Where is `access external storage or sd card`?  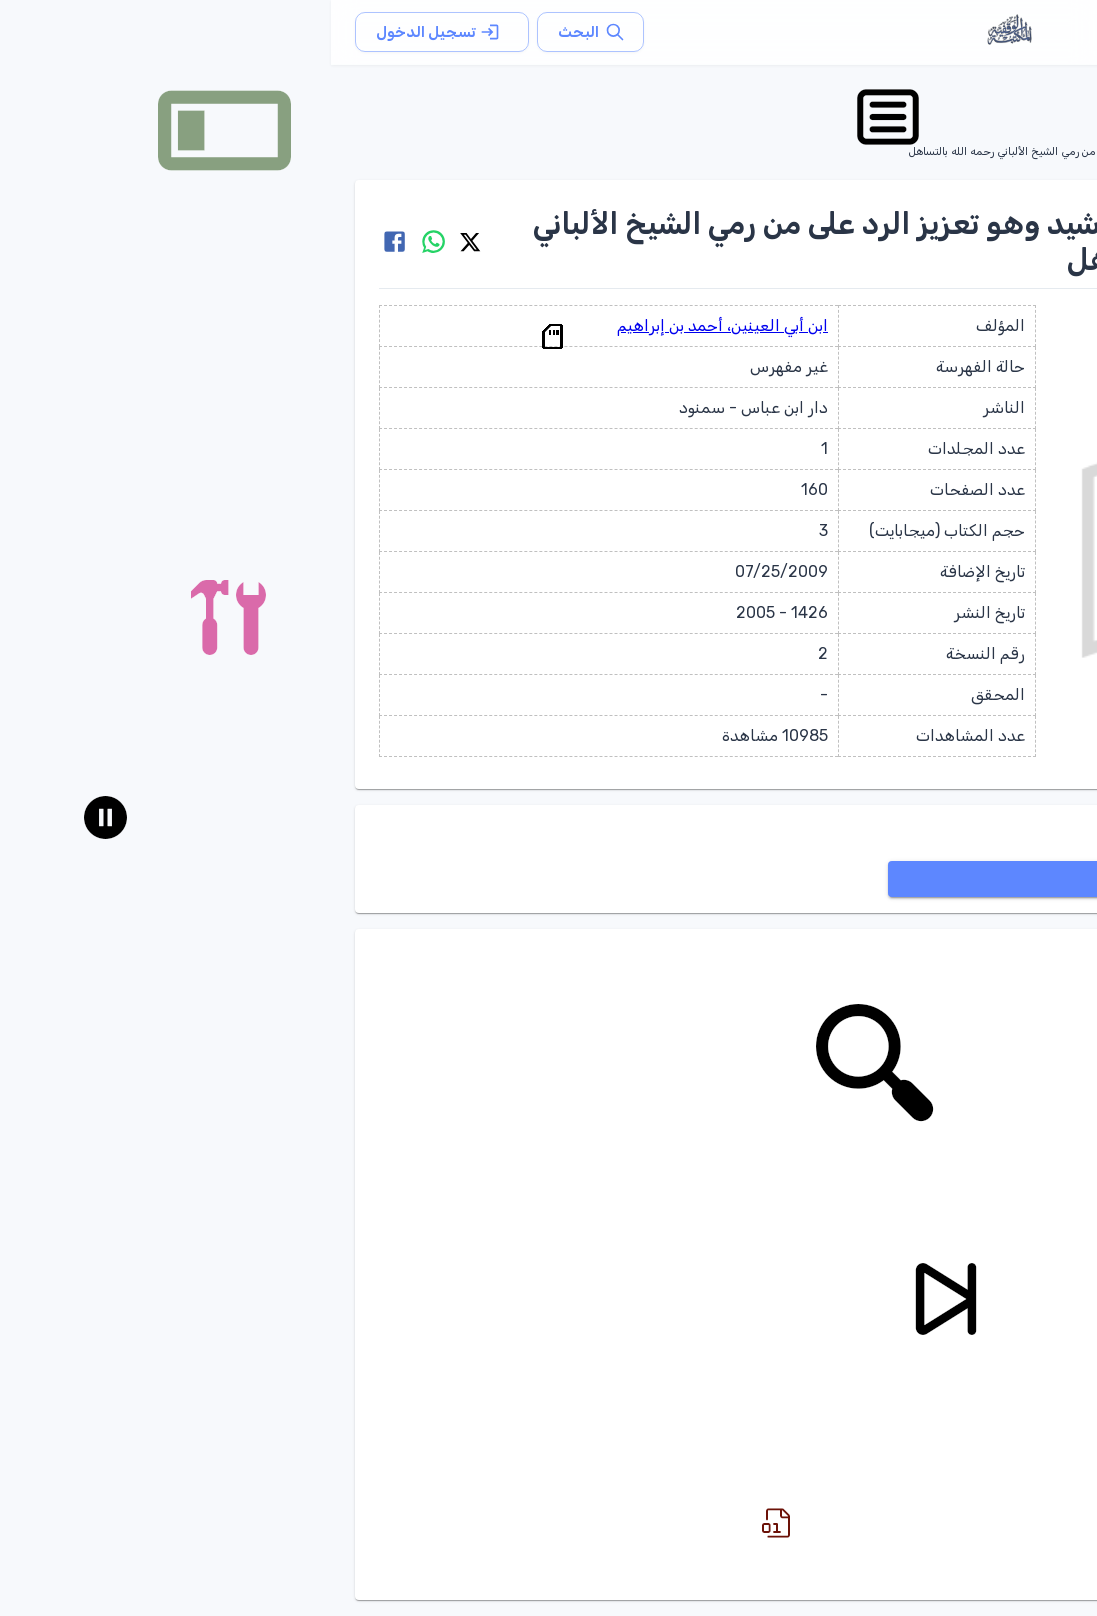 access external storage or sd card is located at coordinates (552, 336).